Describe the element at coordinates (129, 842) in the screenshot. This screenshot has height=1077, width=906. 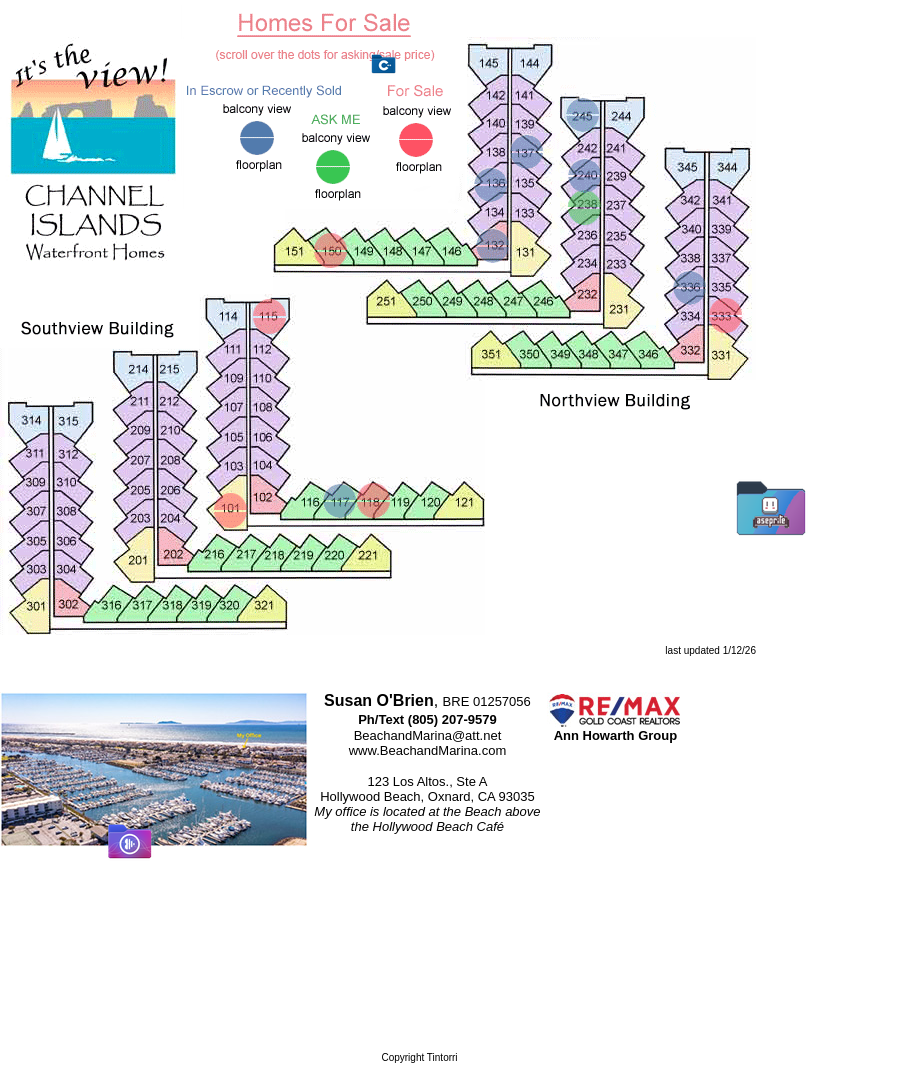
I see `open folder containing Anghami music files` at that location.